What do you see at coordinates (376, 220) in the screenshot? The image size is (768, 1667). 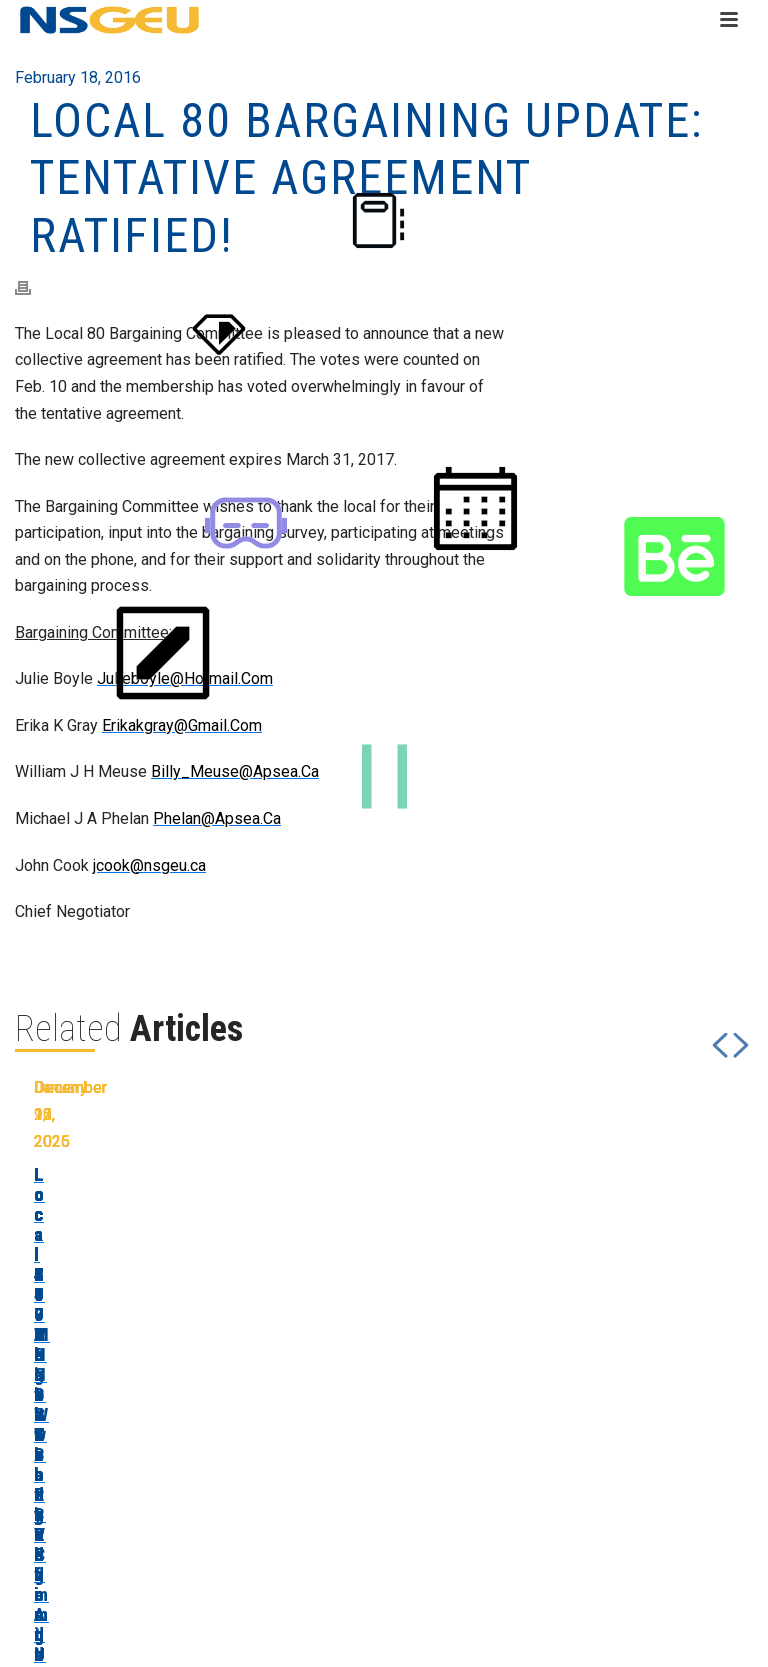 I see `open notebook or journal view` at bounding box center [376, 220].